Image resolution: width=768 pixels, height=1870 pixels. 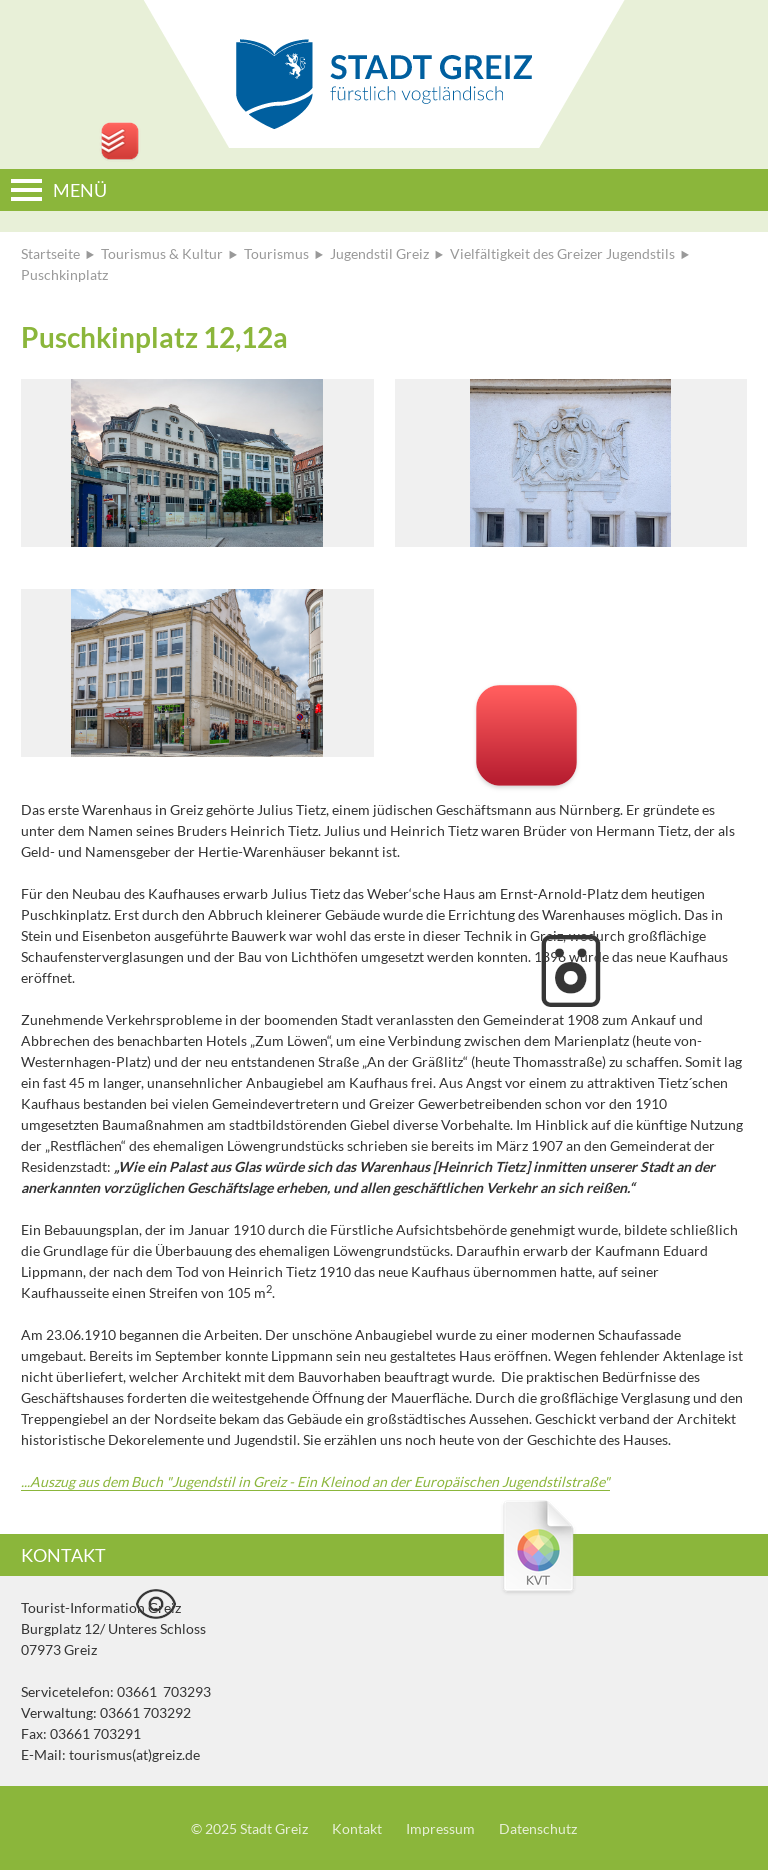 What do you see at coordinates (526, 735) in the screenshot?
I see `blank app icon template for customization` at bounding box center [526, 735].